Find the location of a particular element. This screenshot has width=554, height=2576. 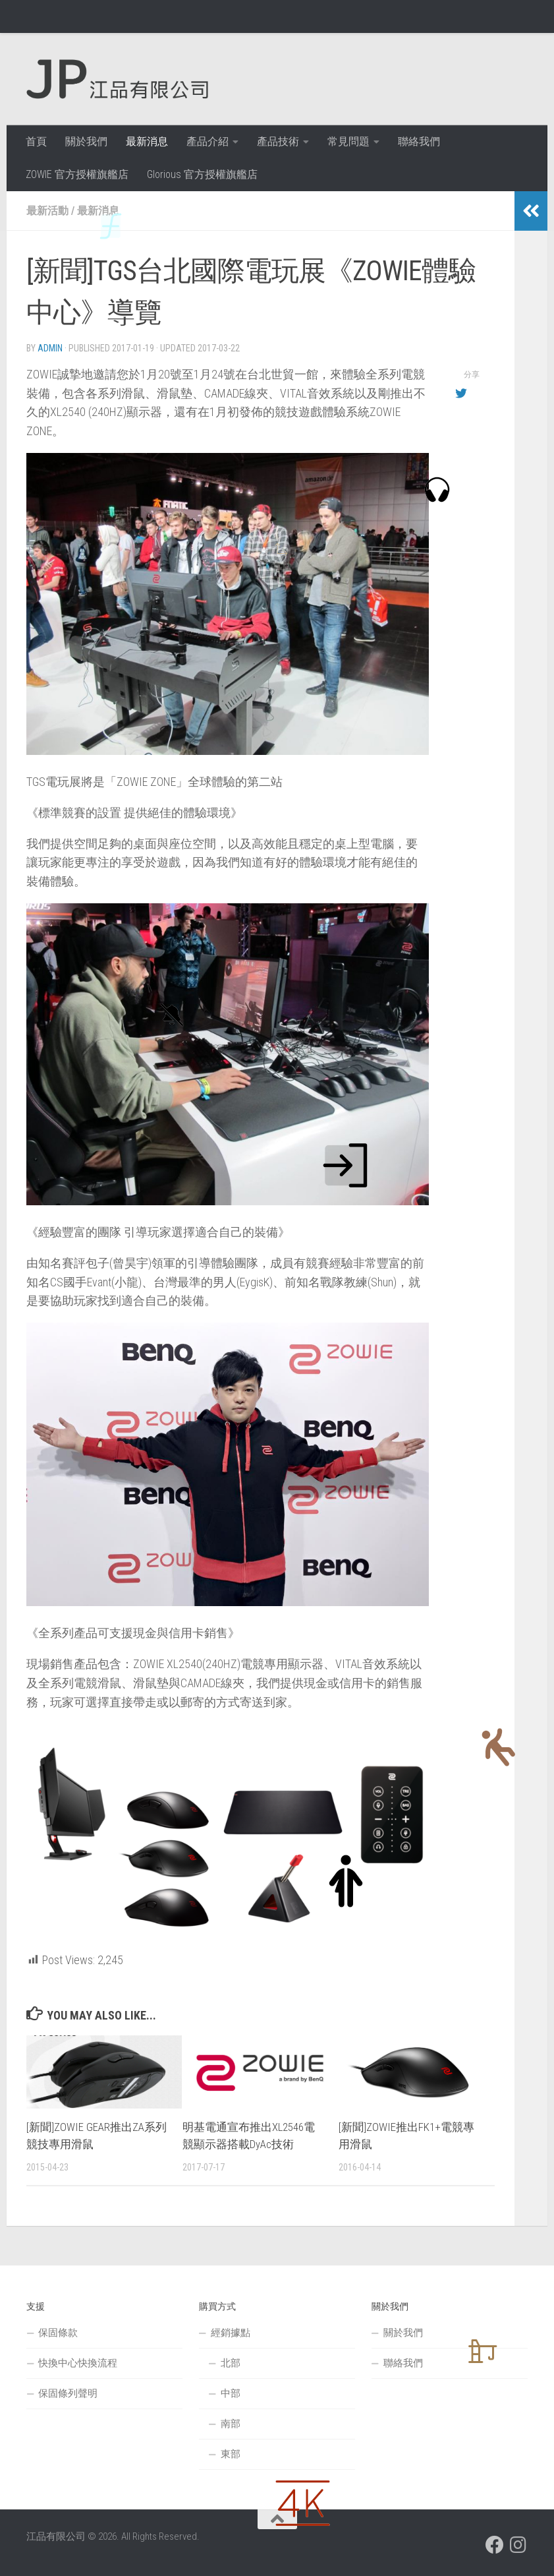

indicates a slip or fall hazard warning is located at coordinates (497, 1747).